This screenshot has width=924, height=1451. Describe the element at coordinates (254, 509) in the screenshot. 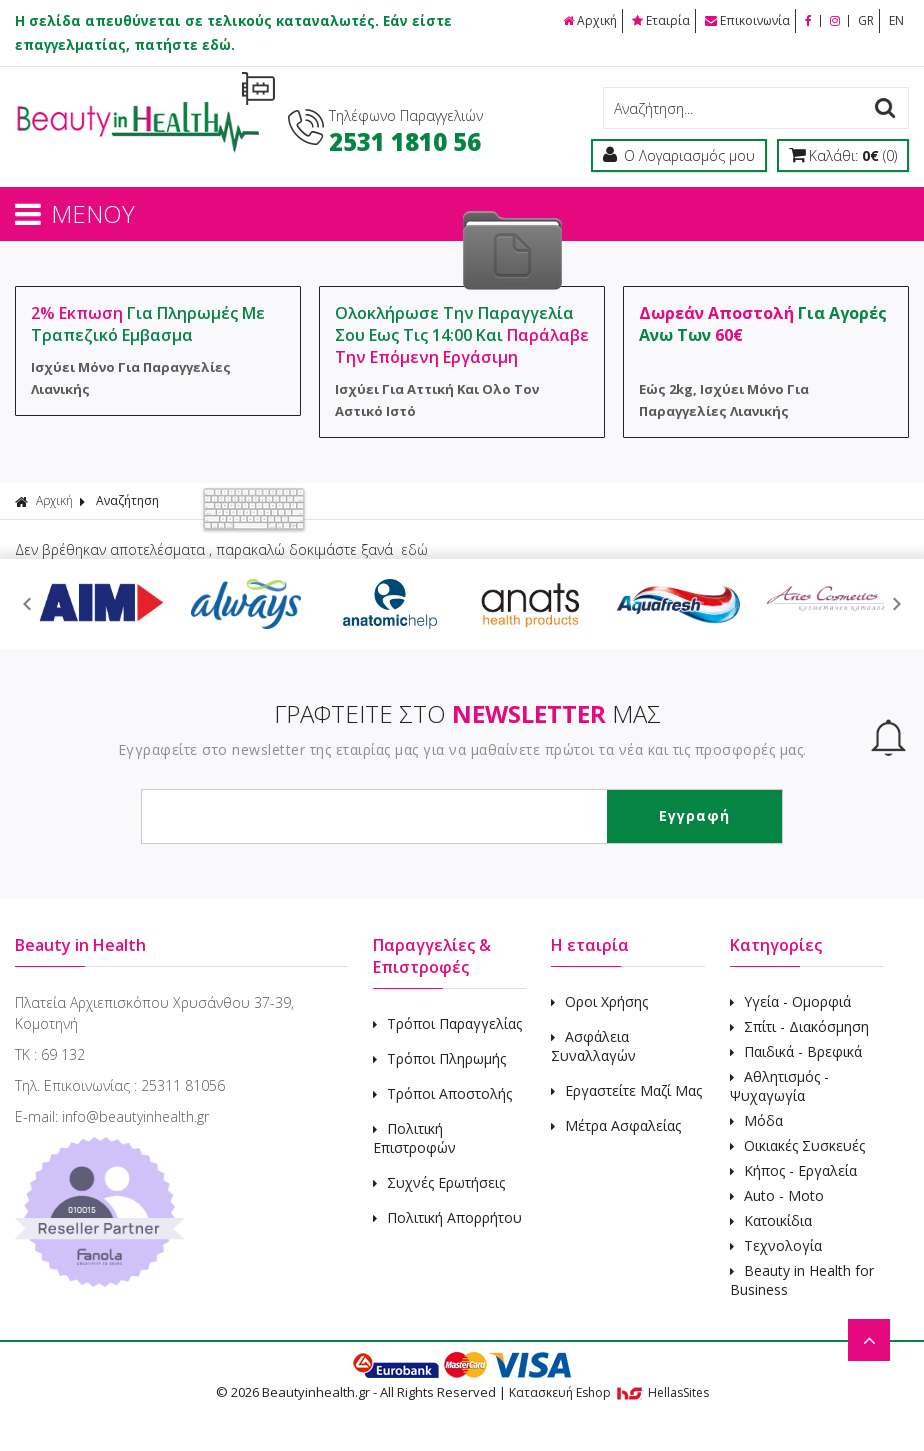

I see `connect a bluetooth keyboard` at that location.